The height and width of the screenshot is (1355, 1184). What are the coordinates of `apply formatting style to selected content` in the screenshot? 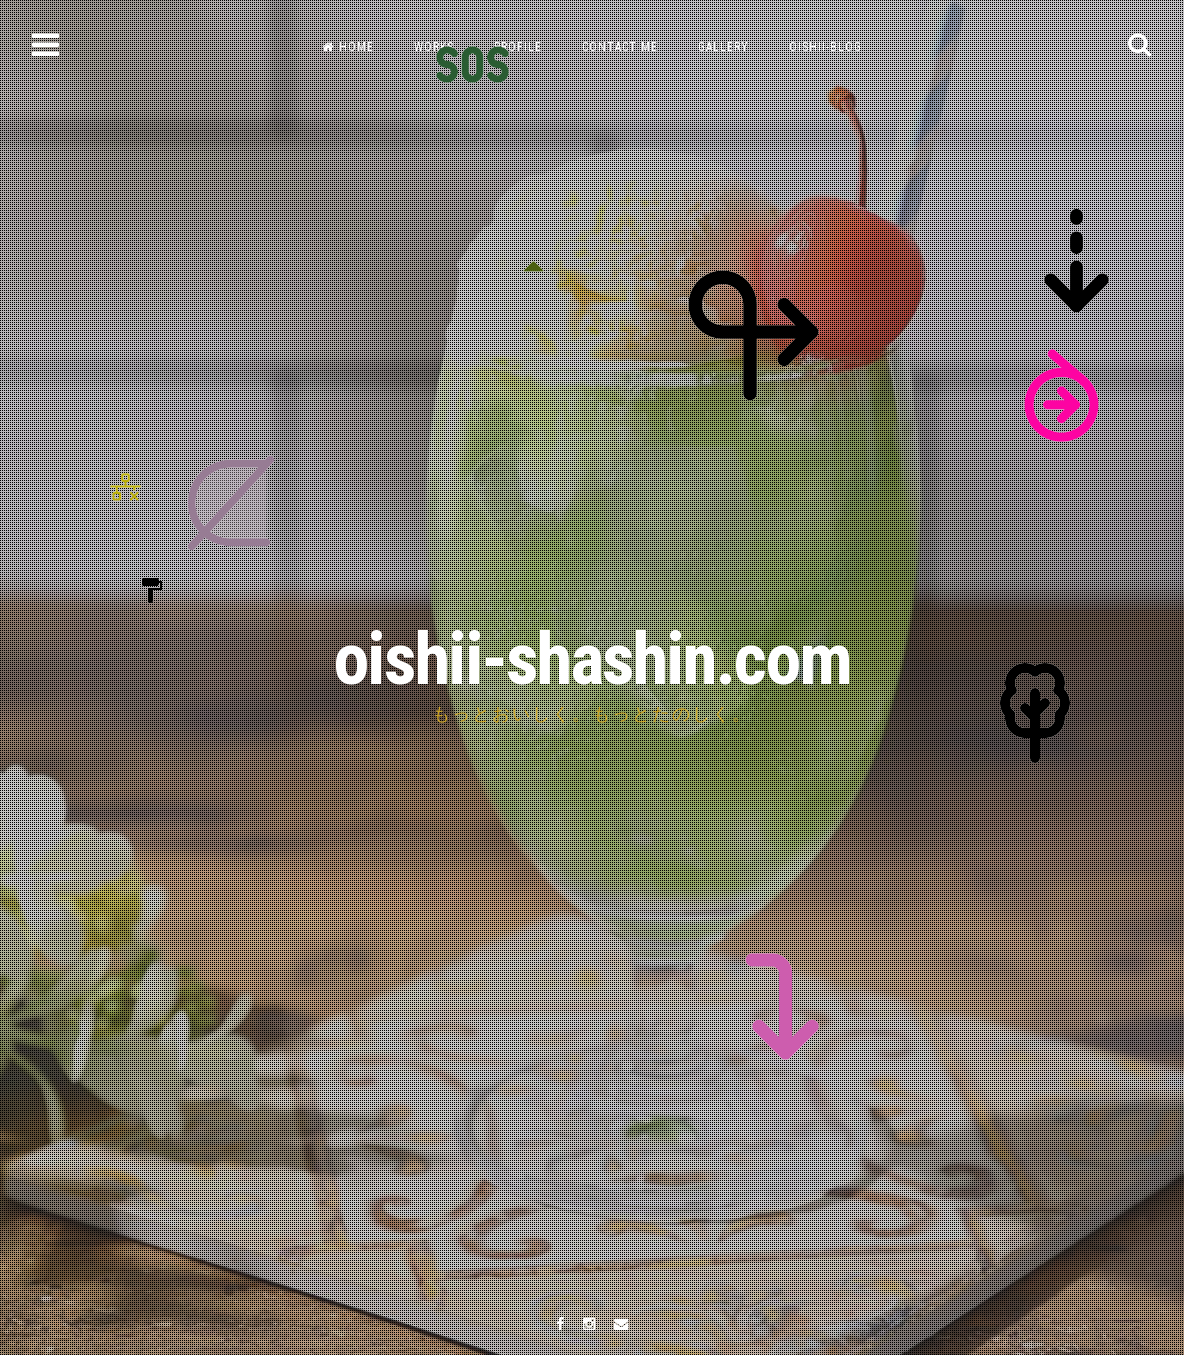 It's located at (151, 590).